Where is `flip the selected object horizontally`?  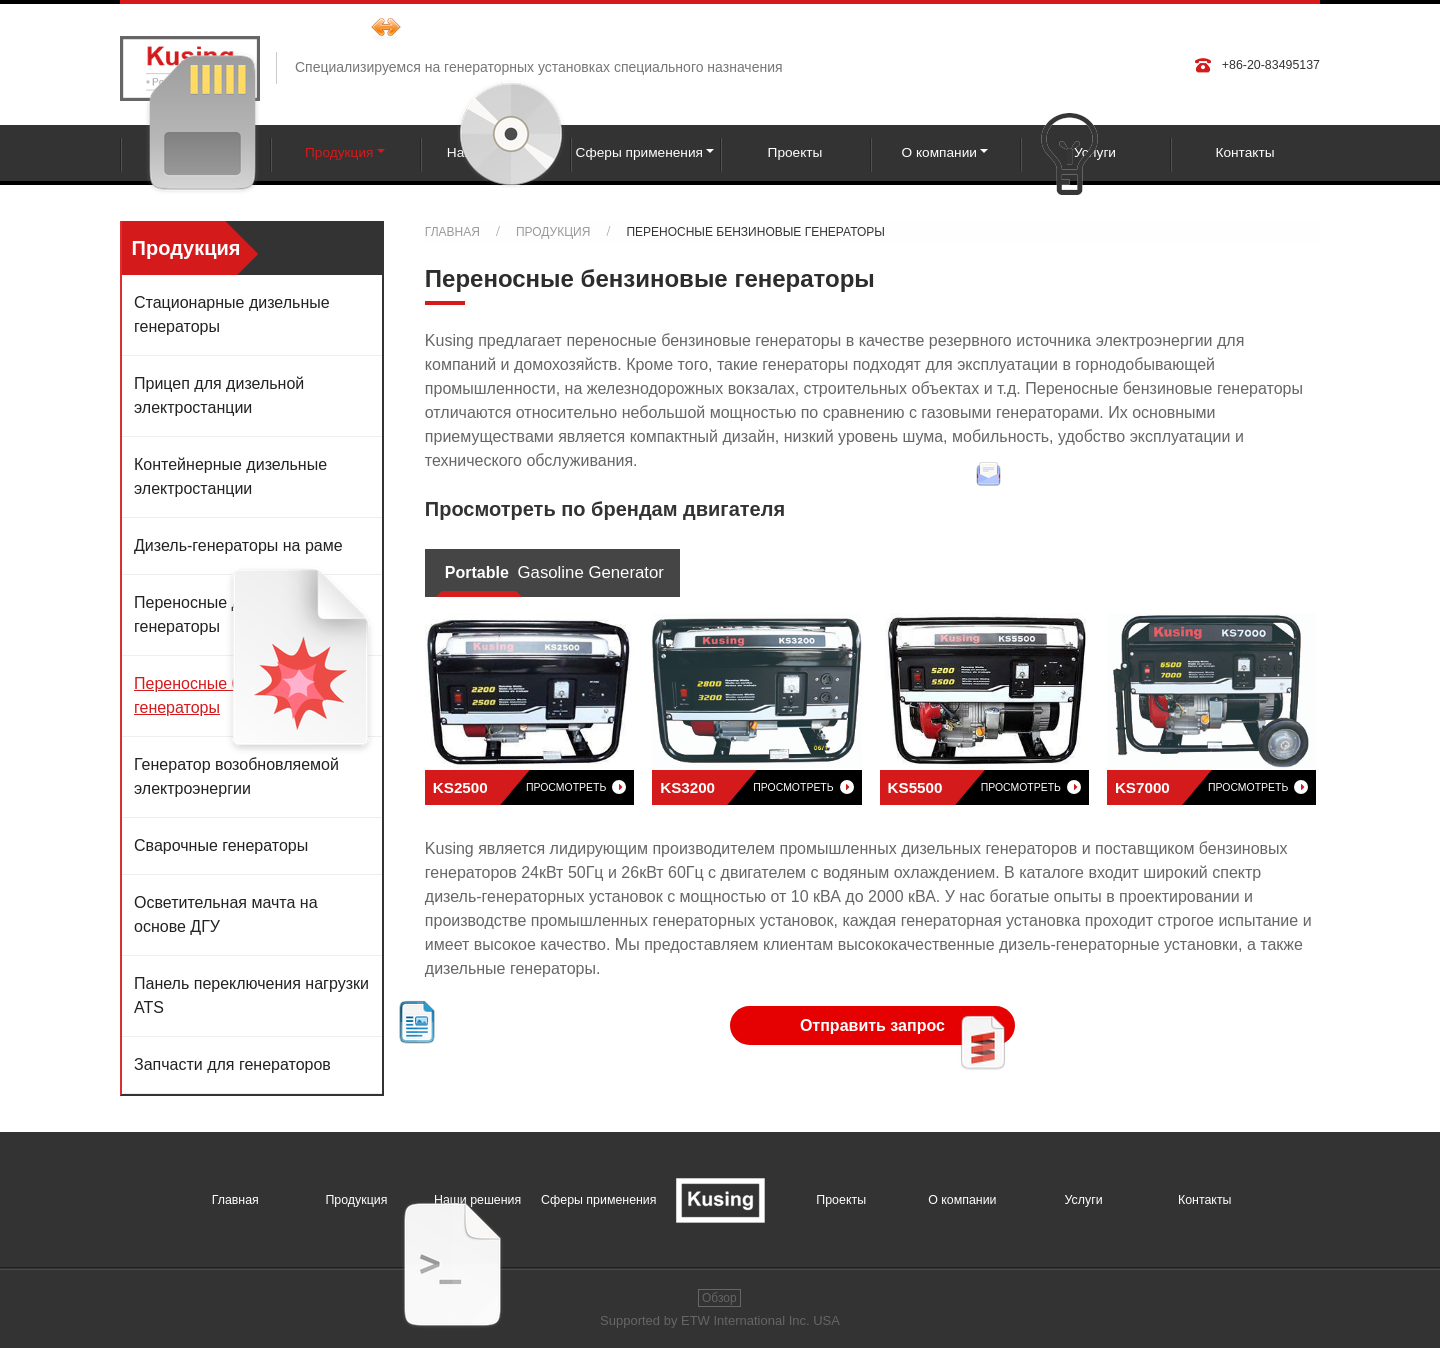
flip the selected object horizontally is located at coordinates (386, 26).